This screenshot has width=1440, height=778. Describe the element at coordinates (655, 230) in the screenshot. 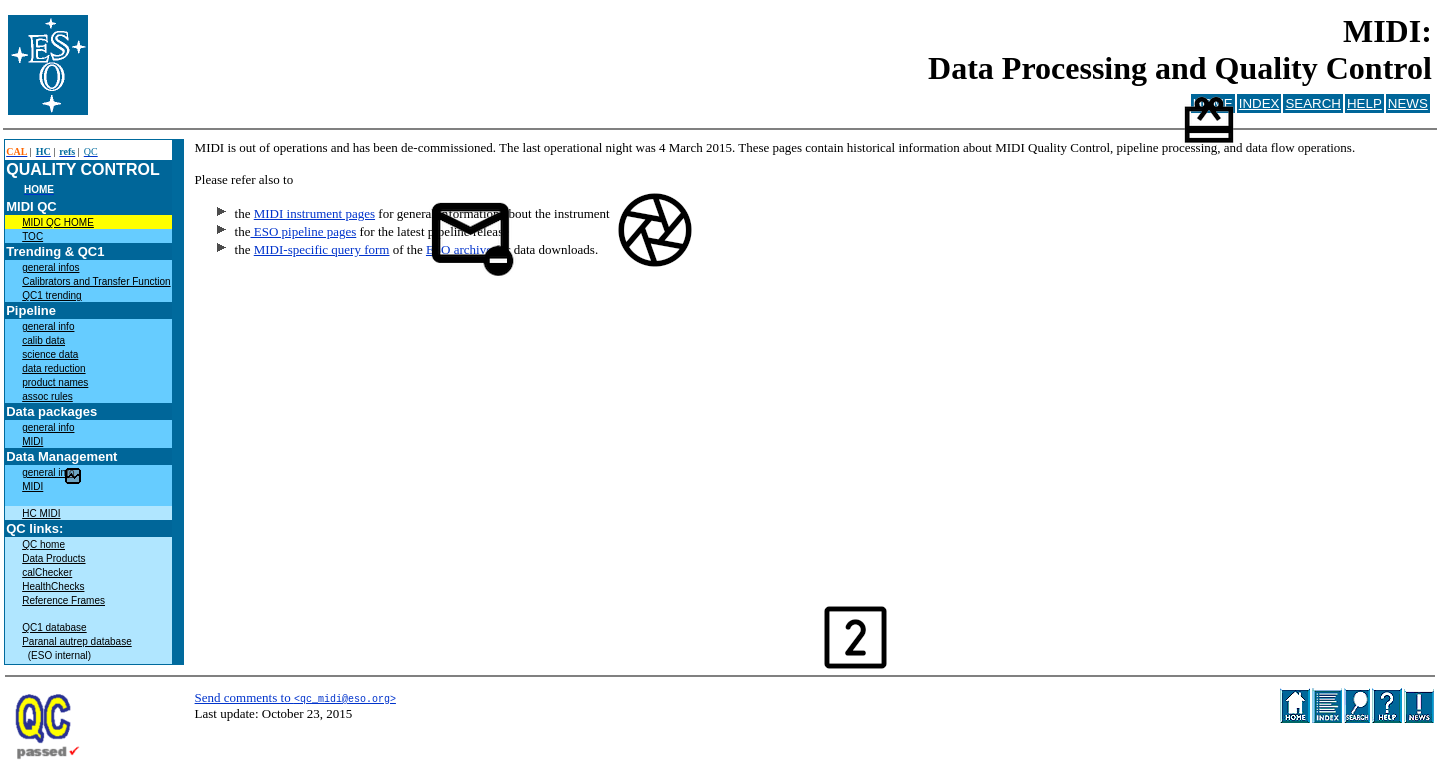

I see `adjust camera aperture settings` at that location.